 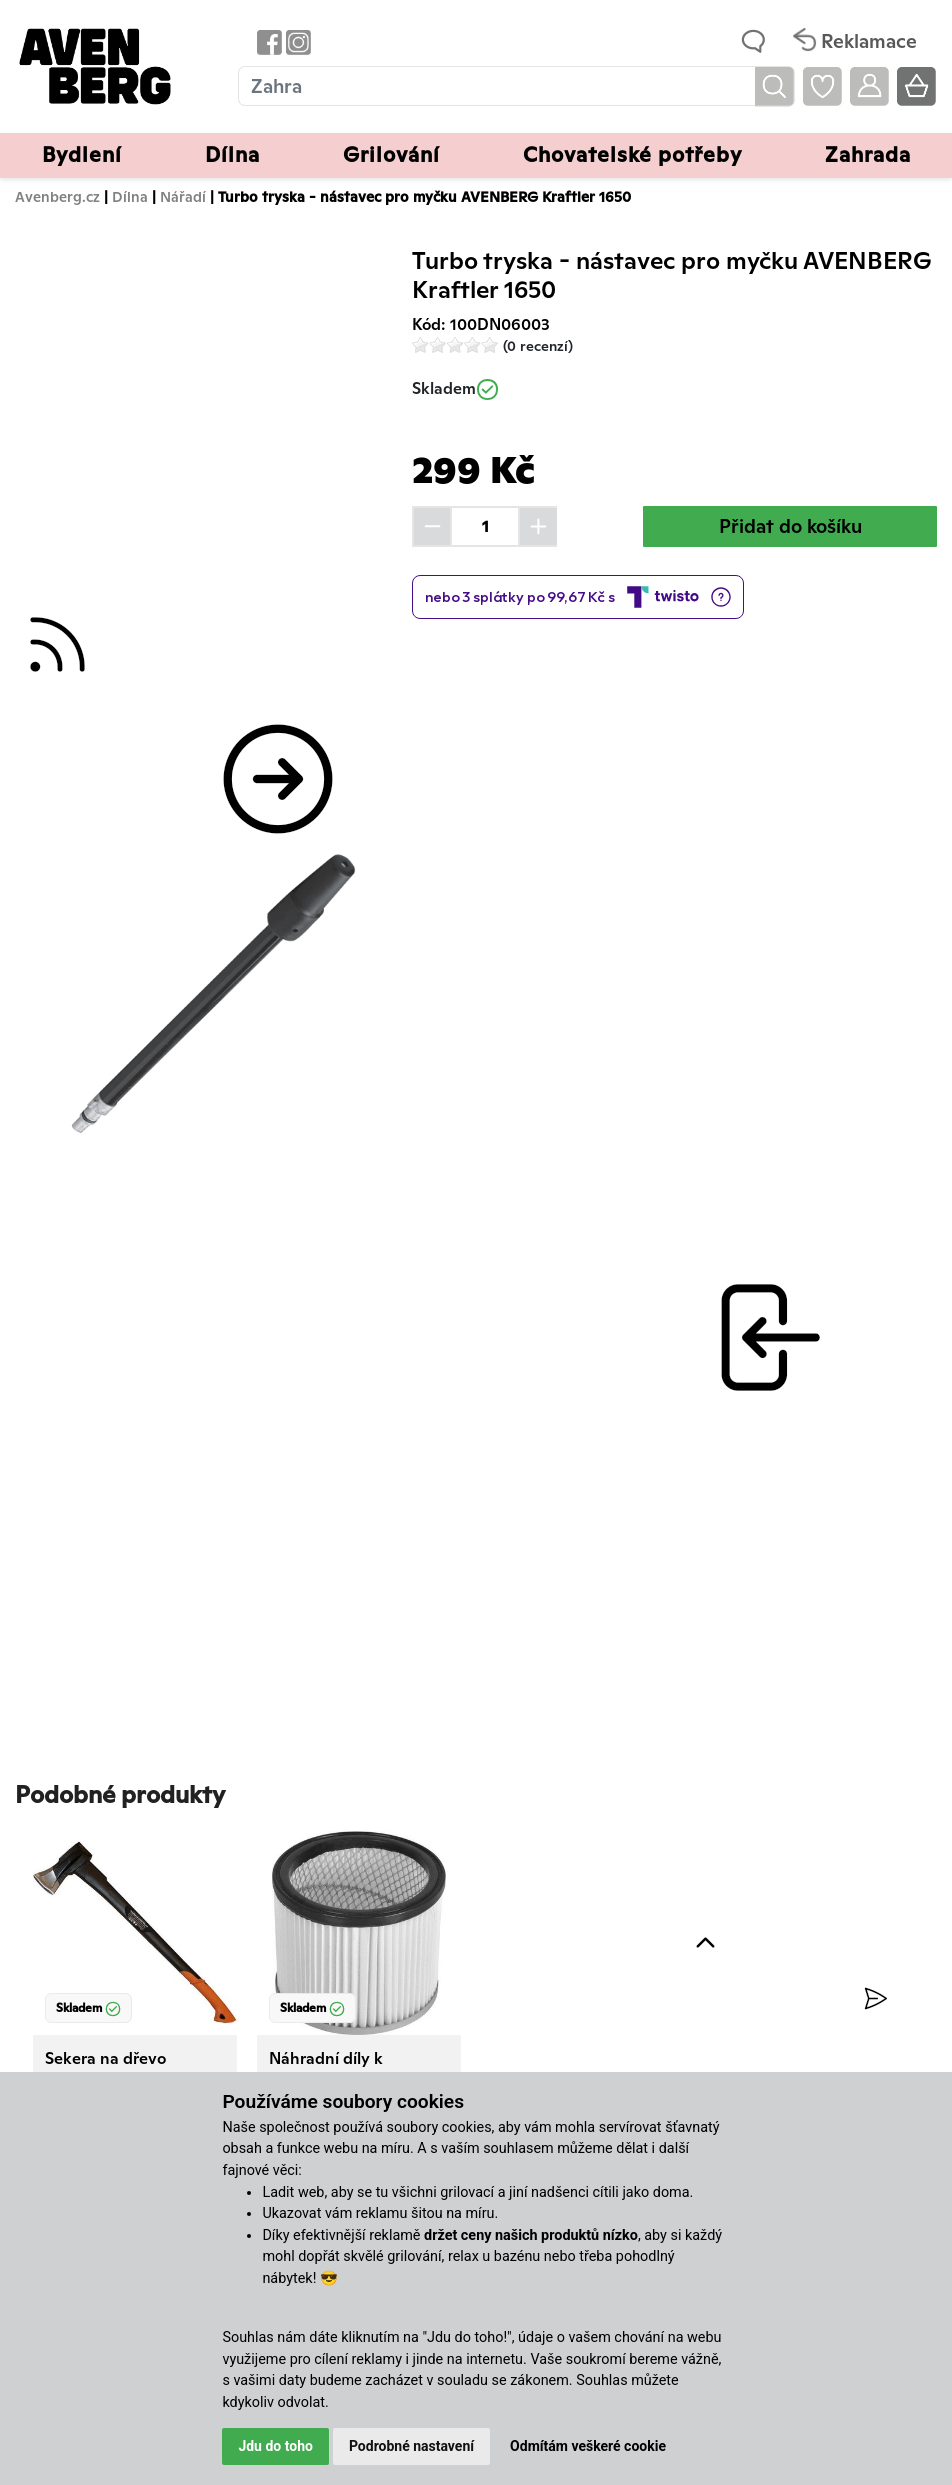 I want to click on log out of your account, so click(x=762, y=1337).